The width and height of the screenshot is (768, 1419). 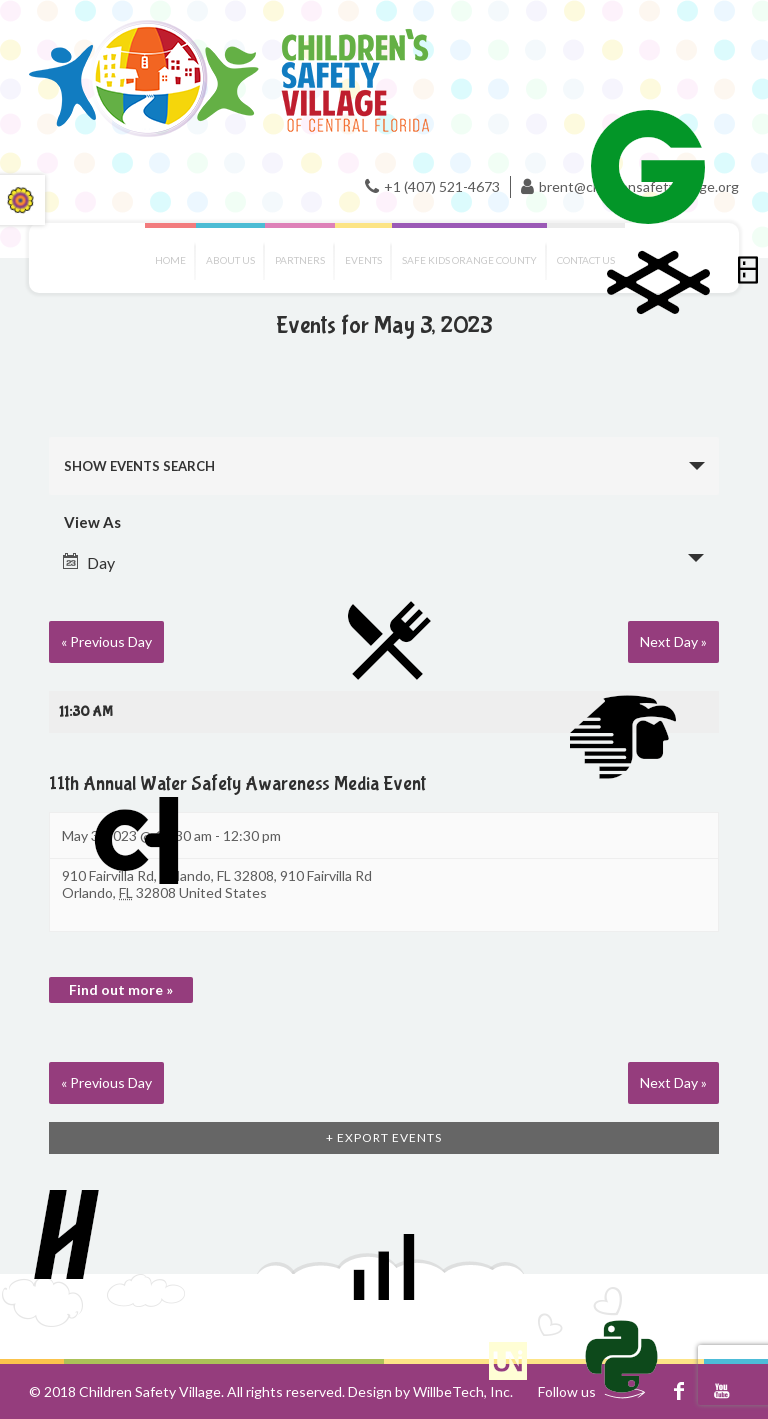 What do you see at coordinates (389, 640) in the screenshot?
I see `open the mealie recipe manager app` at bounding box center [389, 640].